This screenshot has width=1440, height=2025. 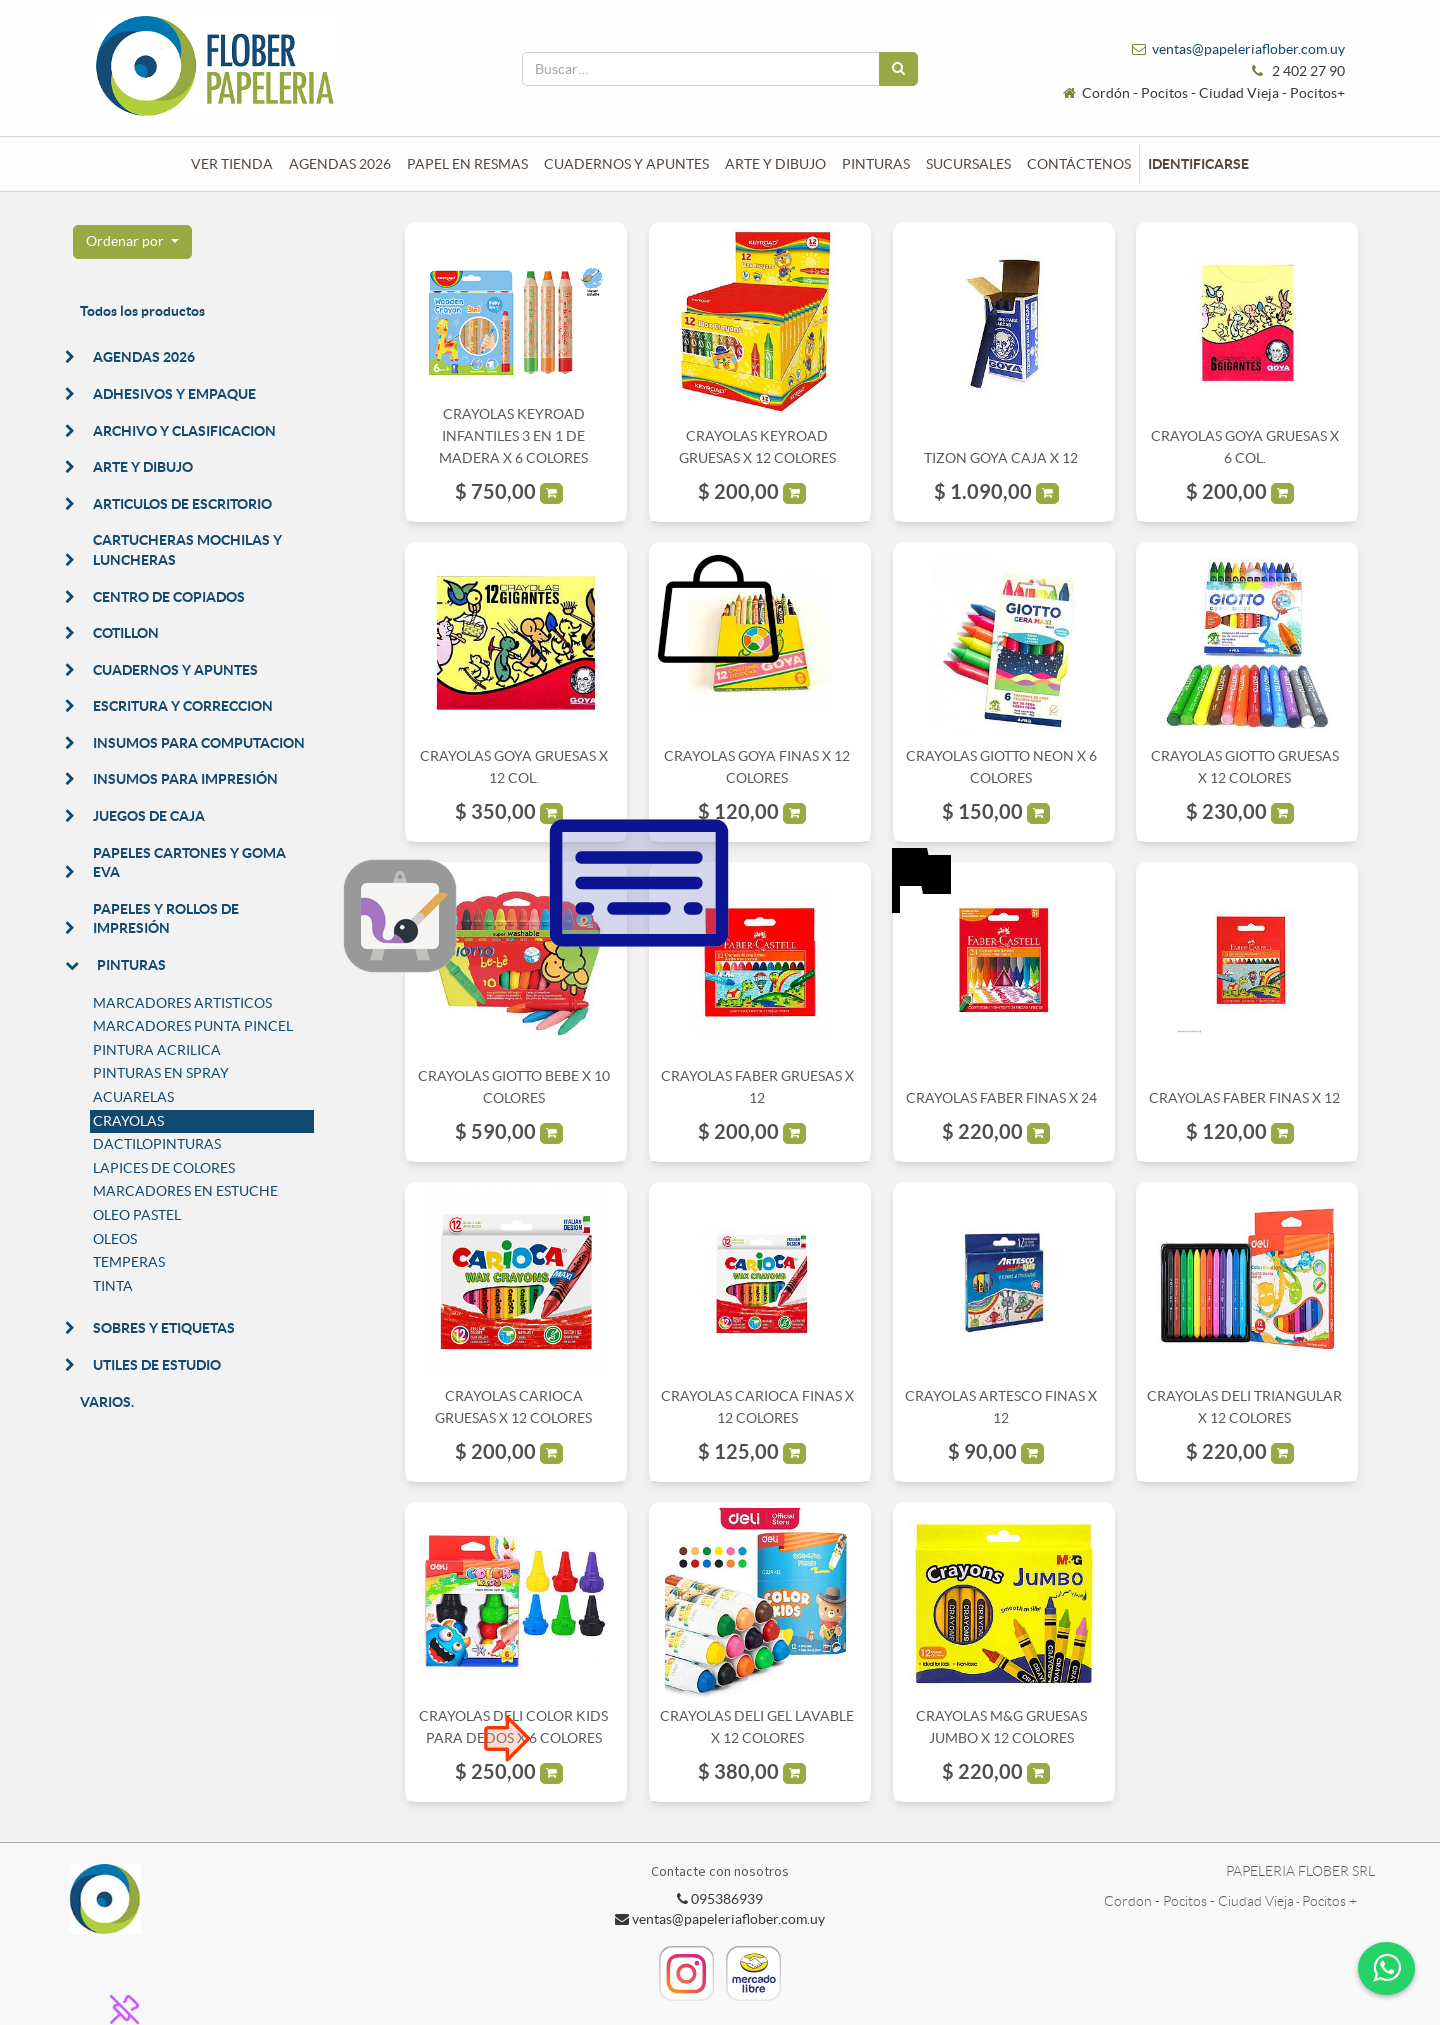 I want to click on view your shopping bag, so click(x=718, y=615).